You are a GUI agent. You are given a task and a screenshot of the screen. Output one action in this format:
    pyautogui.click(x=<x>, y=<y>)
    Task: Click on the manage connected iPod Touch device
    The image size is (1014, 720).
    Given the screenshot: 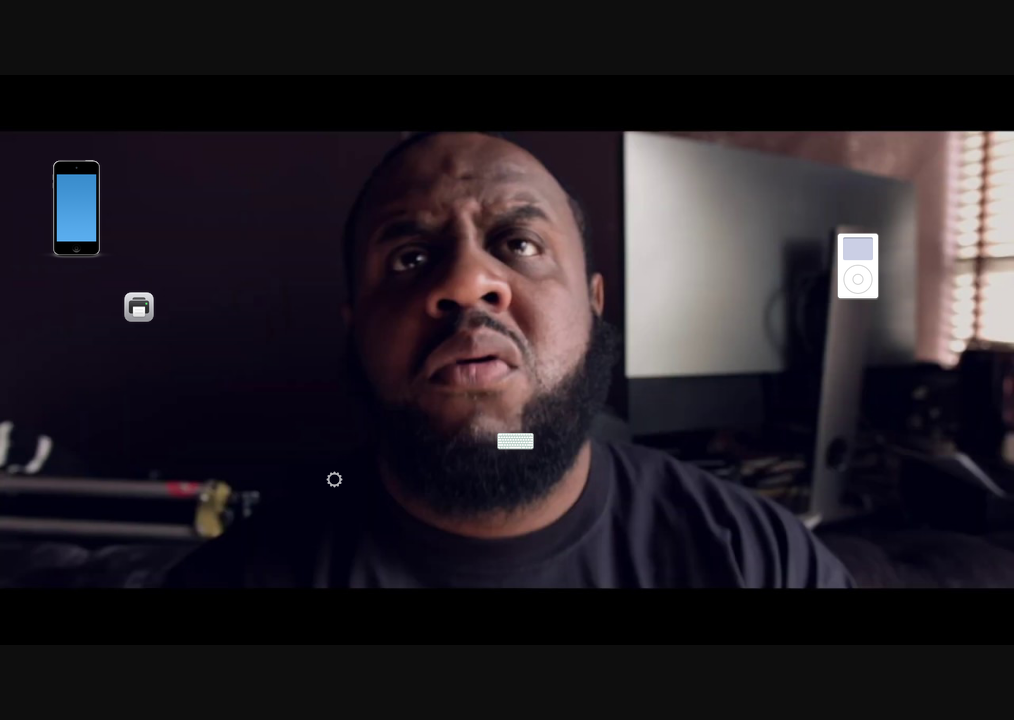 What is the action you would take?
    pyautogui.click(x=76, y=209)
    